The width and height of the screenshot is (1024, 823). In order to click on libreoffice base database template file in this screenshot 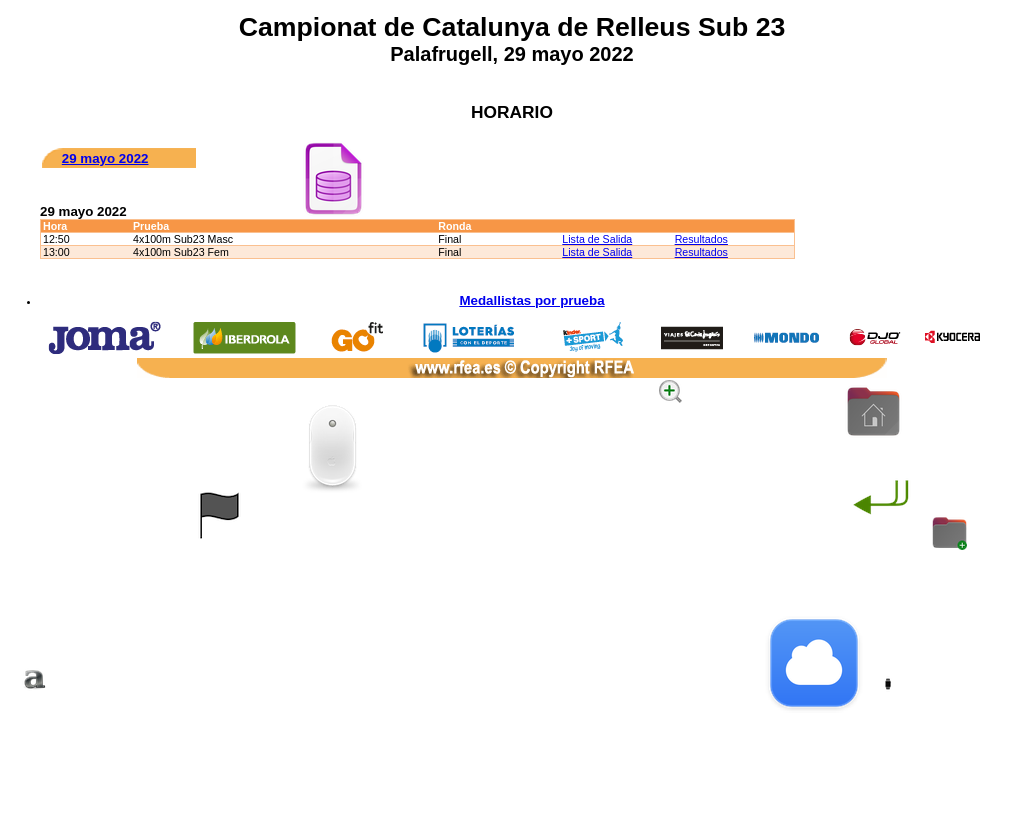, I will do `click(333, 178)`.